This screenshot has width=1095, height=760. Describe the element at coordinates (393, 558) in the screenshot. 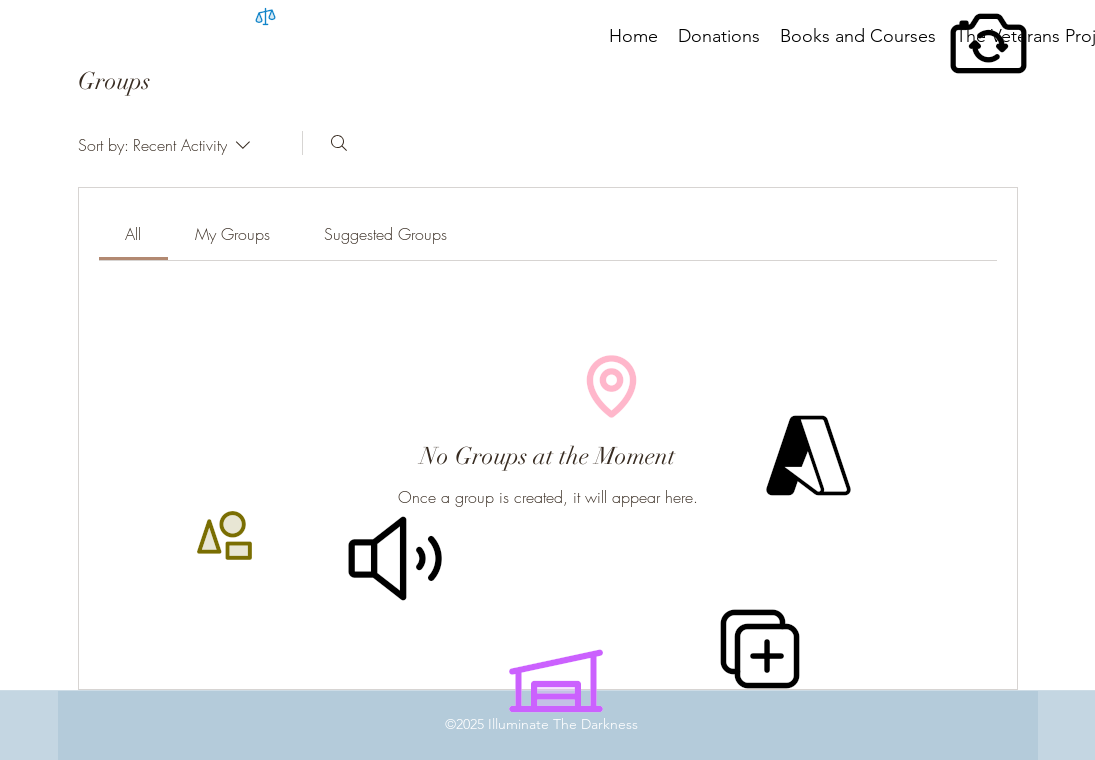

I see `volume is set to high` at that location.